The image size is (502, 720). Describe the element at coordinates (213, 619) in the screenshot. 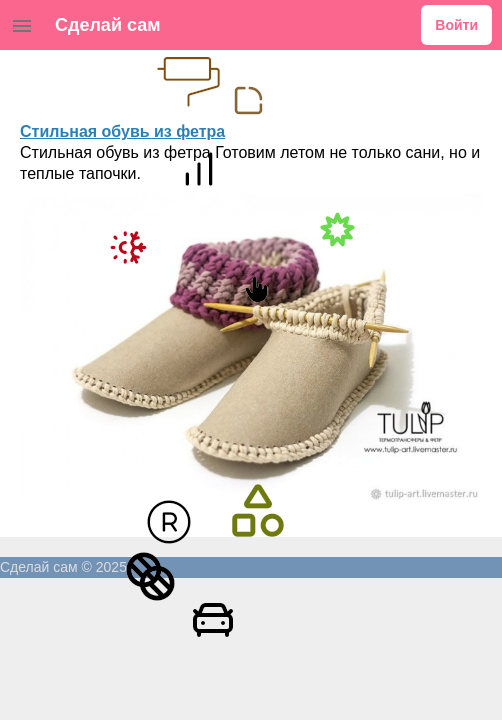

I see `access vehicle or car-related settings` at that location.